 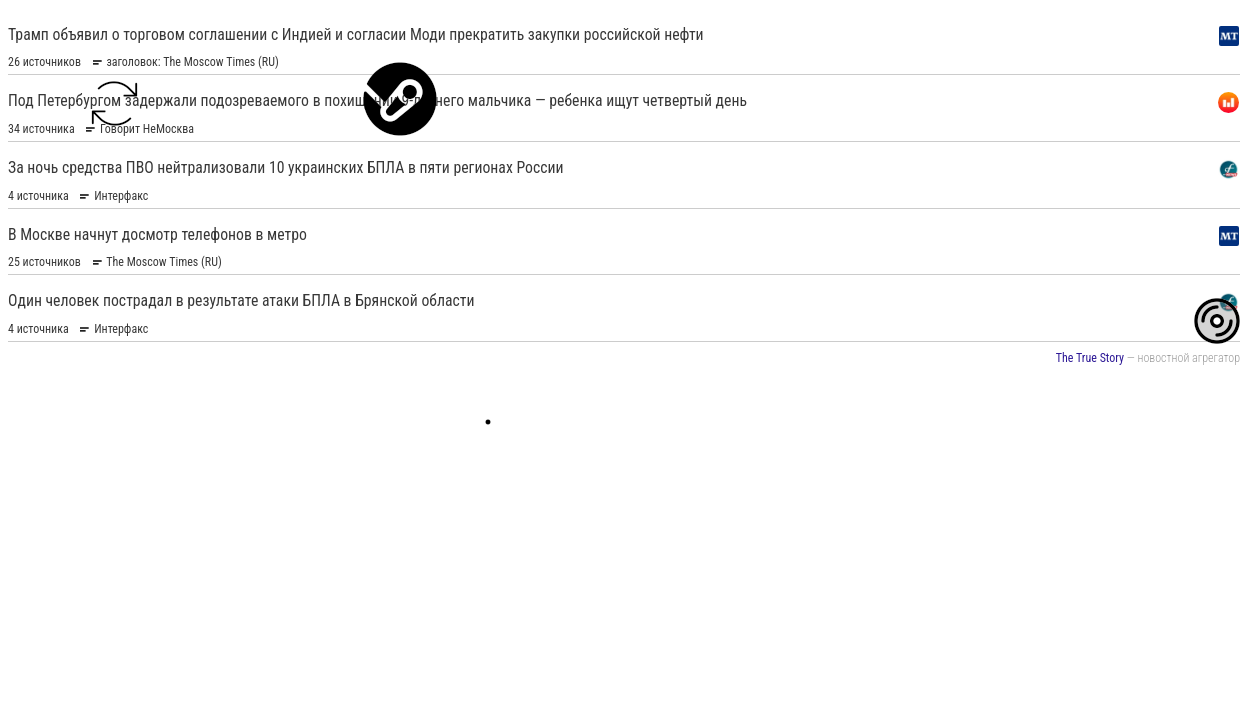 What do you see at coordinates (488, 422) in the screenshot?
I see `indicates an unread notification or new item` at bounding box center [488, 422].